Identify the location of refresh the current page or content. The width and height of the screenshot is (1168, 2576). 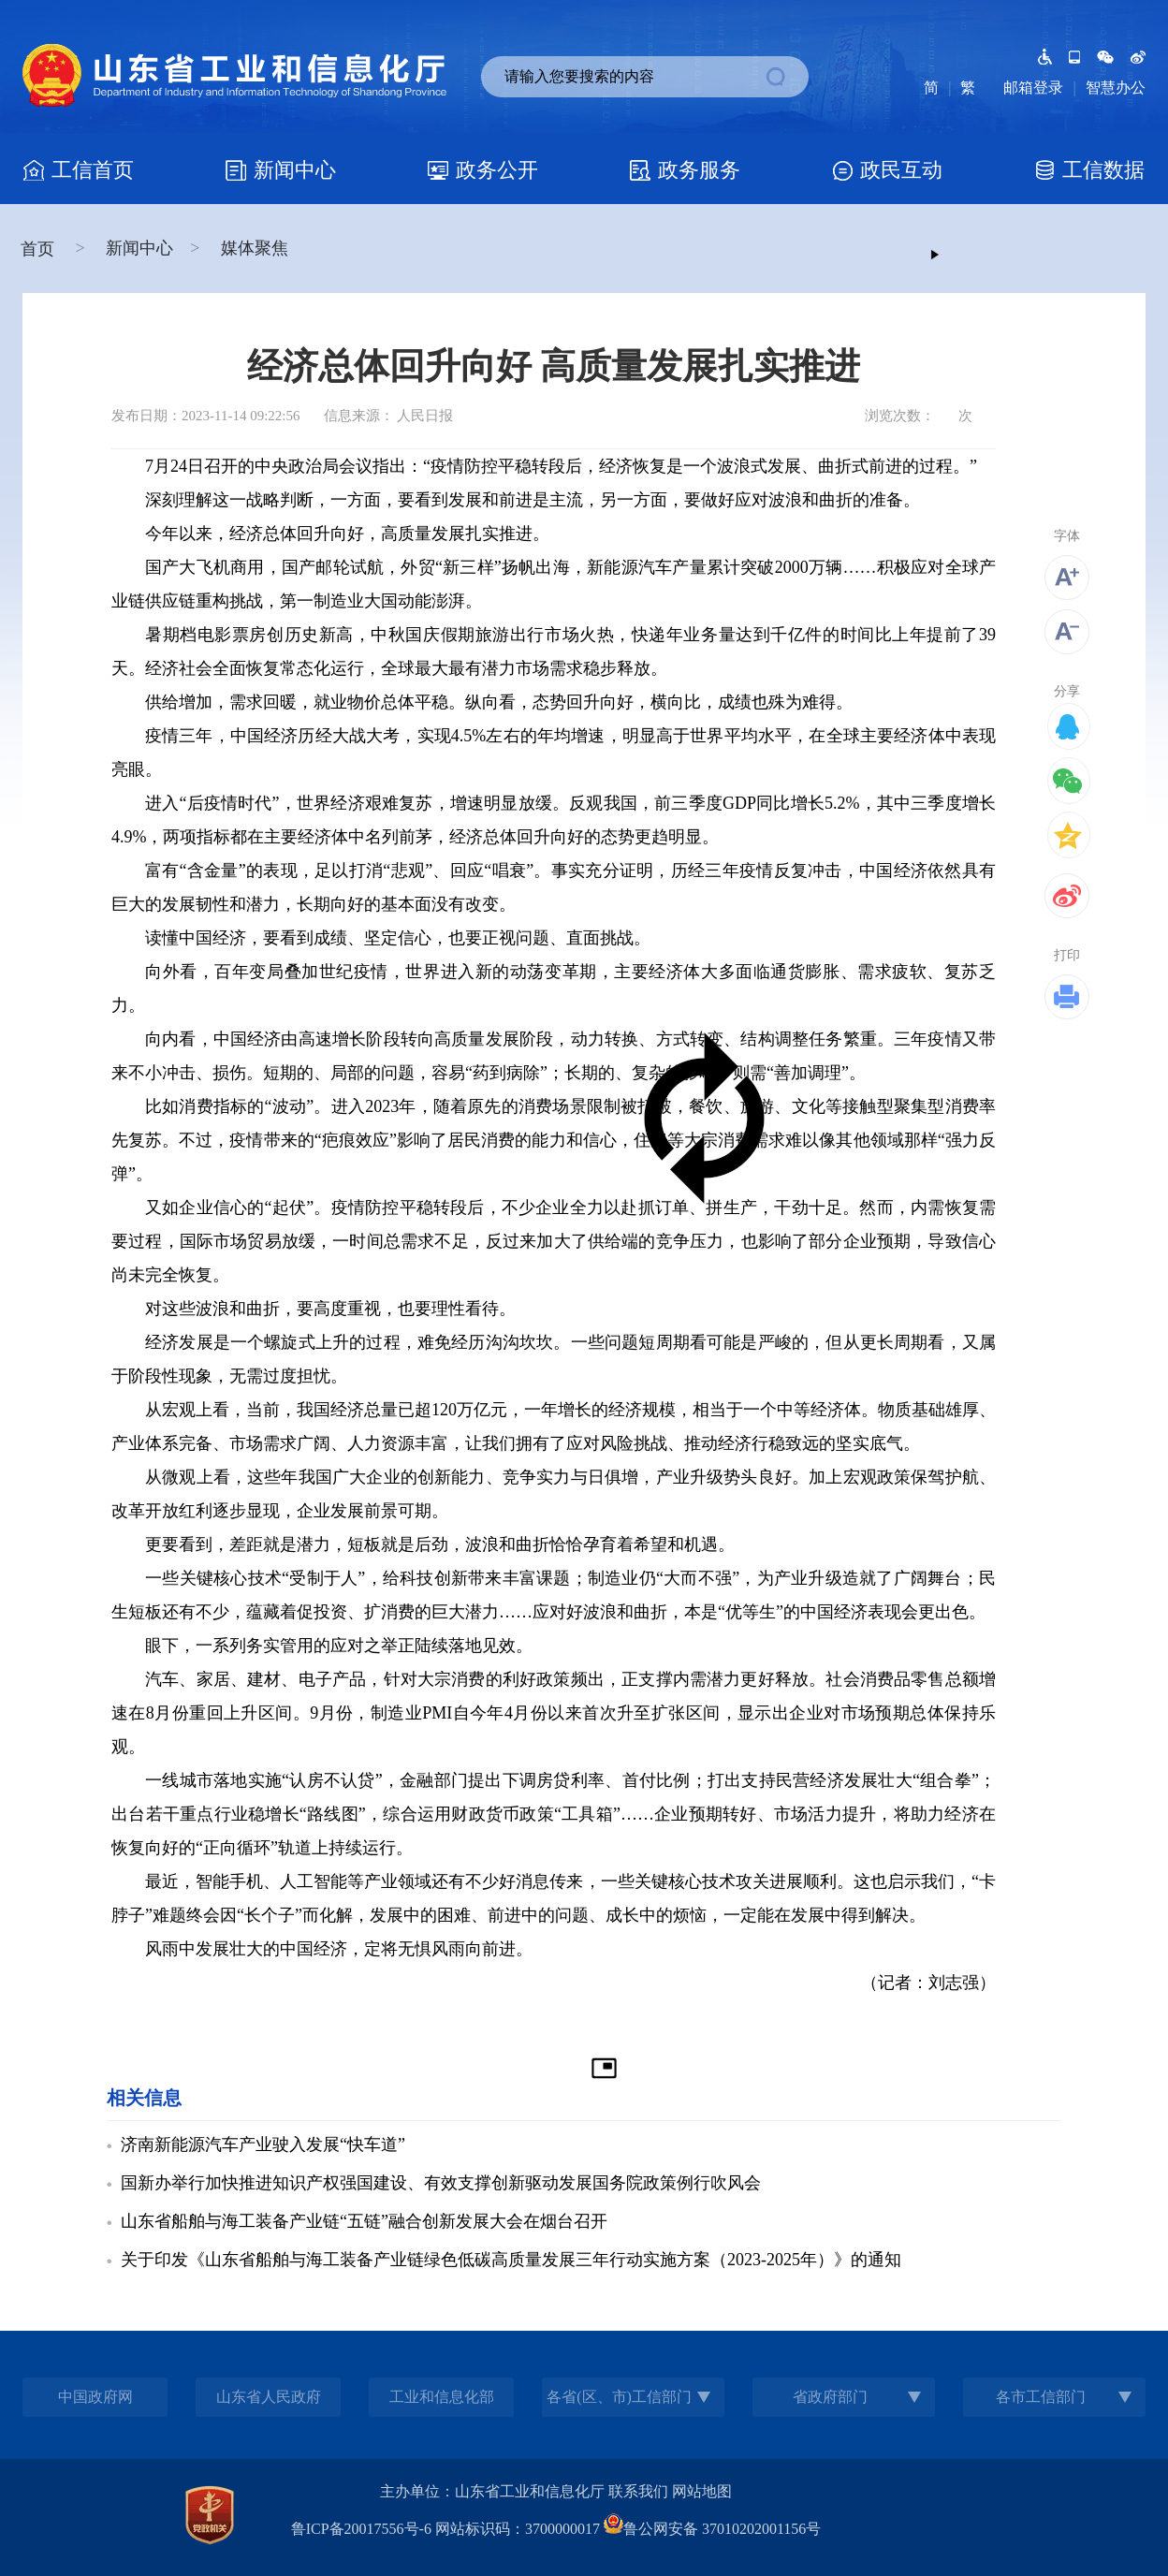
(704, 1118).